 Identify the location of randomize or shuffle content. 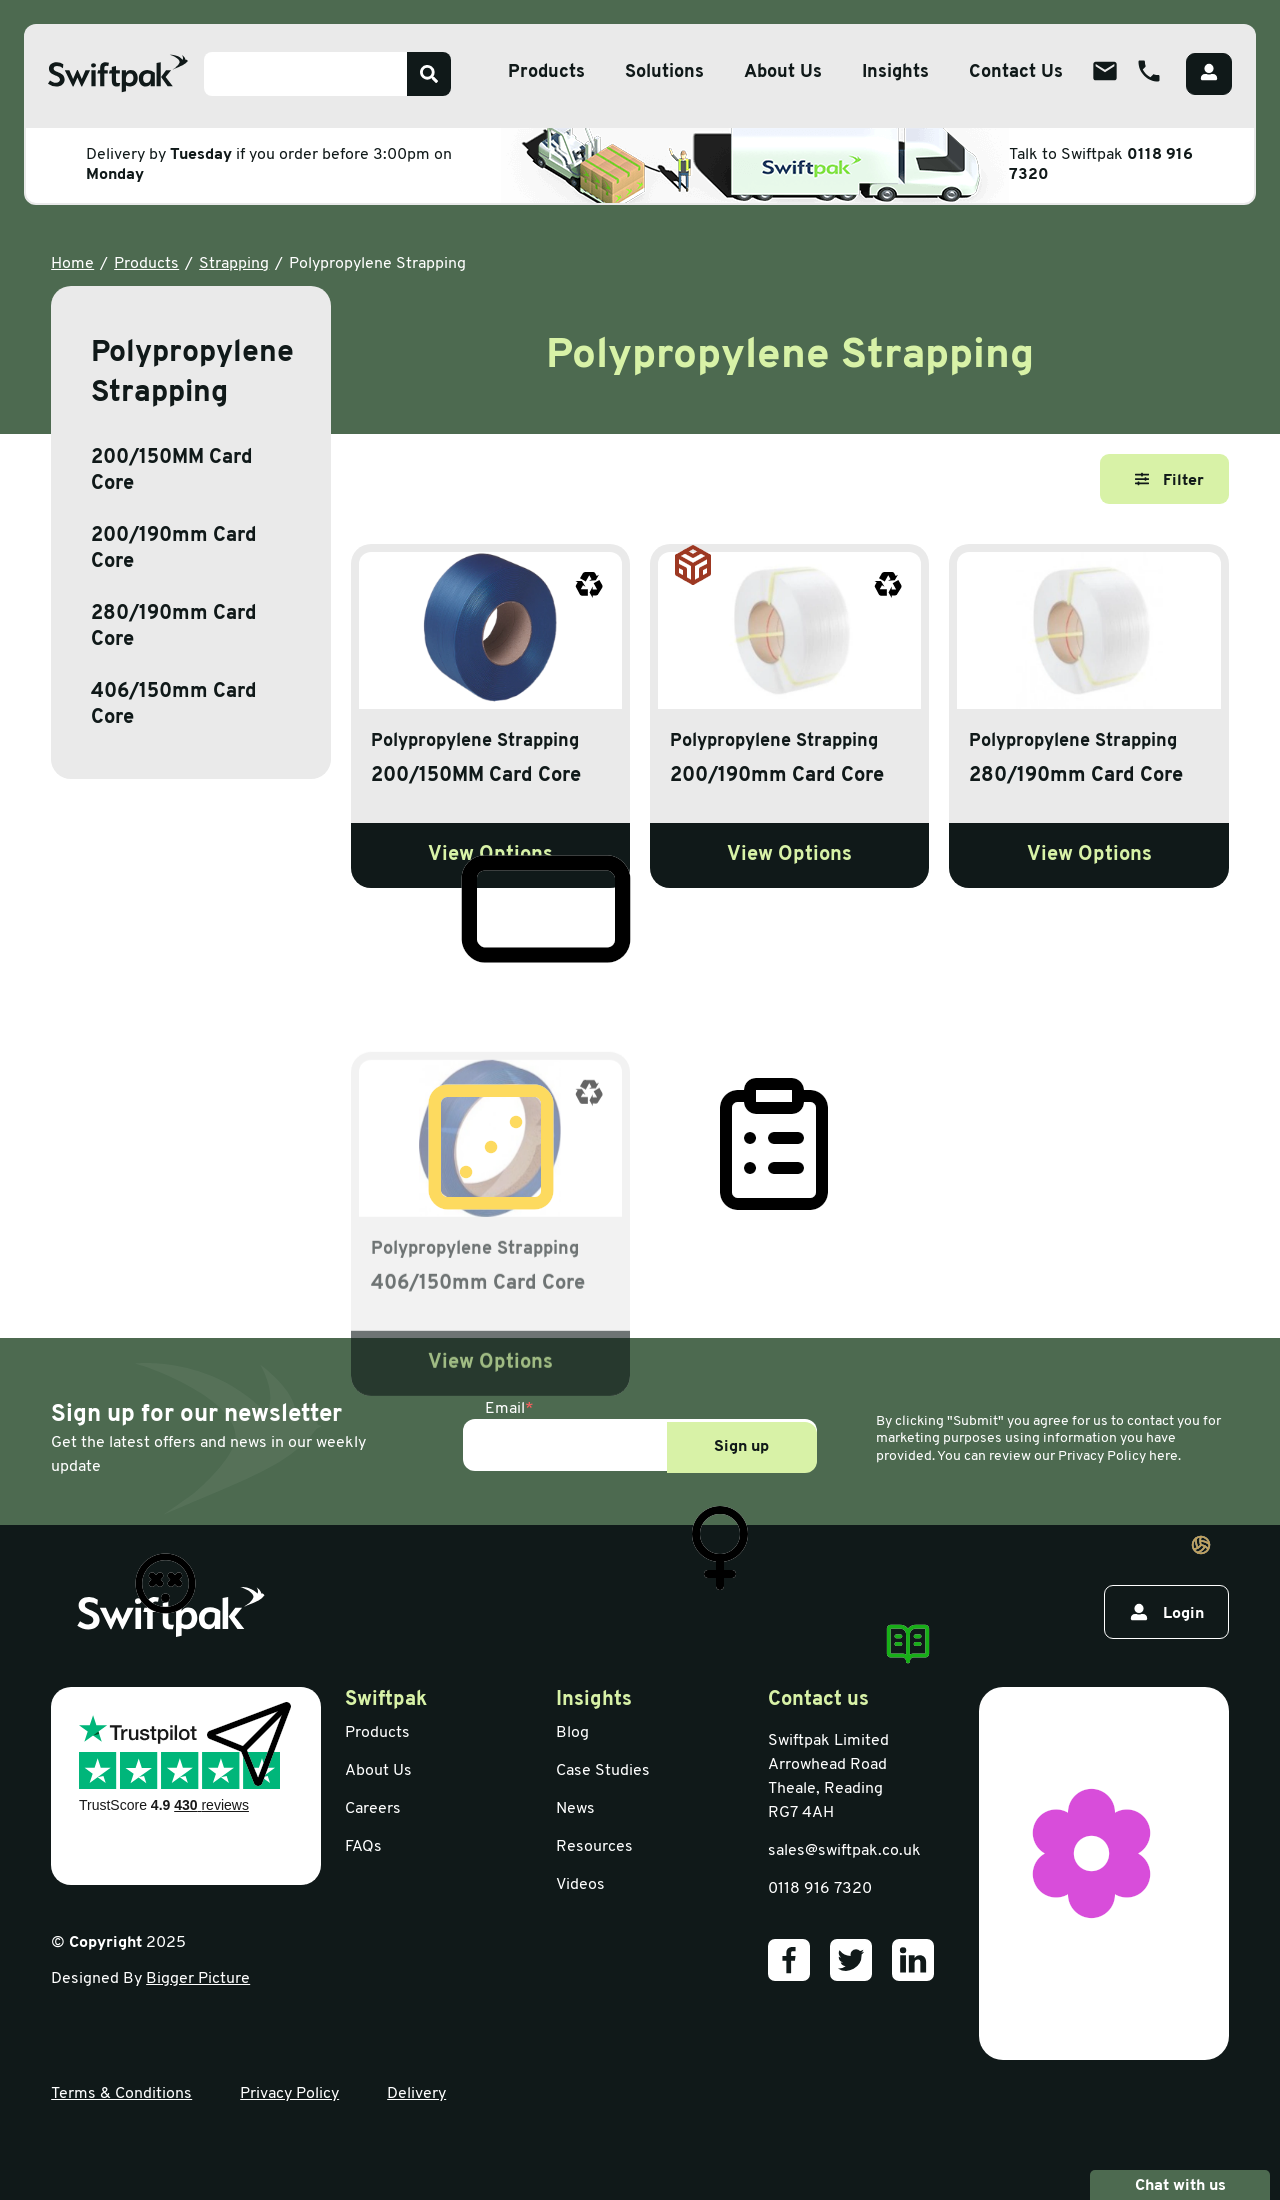
(491, 1147).